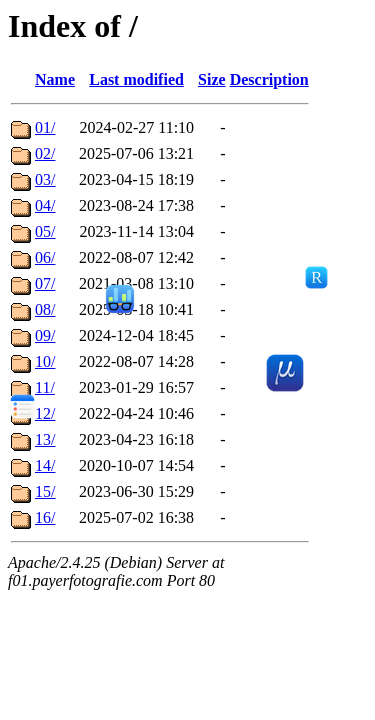 This screenshot has height=720, width=375. I want to click on open the Micro app, so click(285, 373).